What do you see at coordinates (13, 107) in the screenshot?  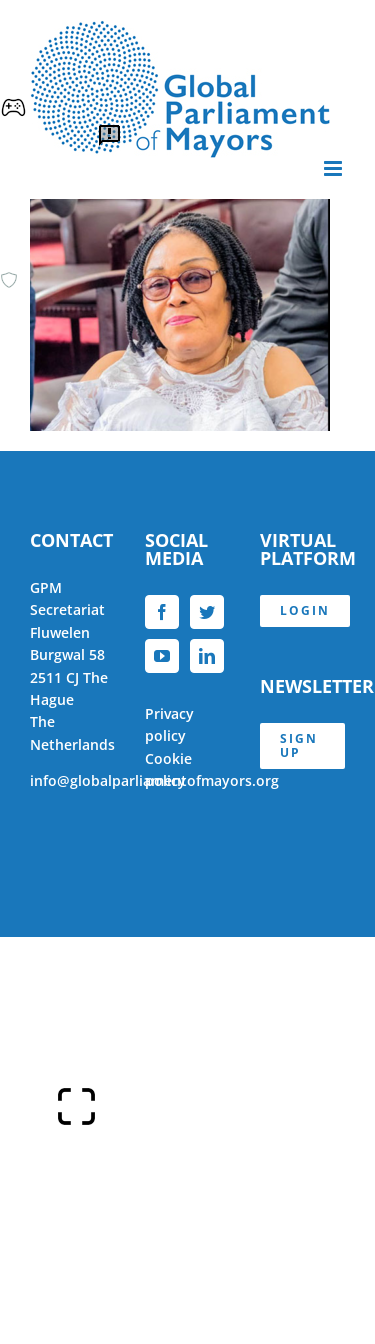 I see `access gaming features or game library` at bounding box center [13, 107].